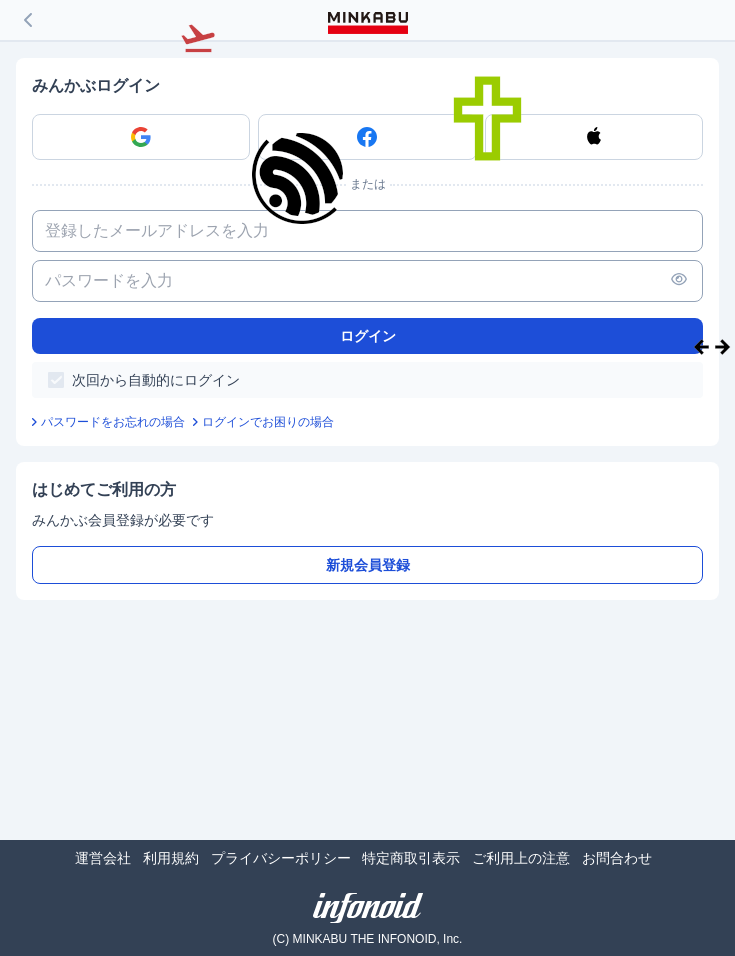 Image resolution: width=735 pixels, height=956 pixels. I want to click on religious or faith-related content, so click(487, 118).